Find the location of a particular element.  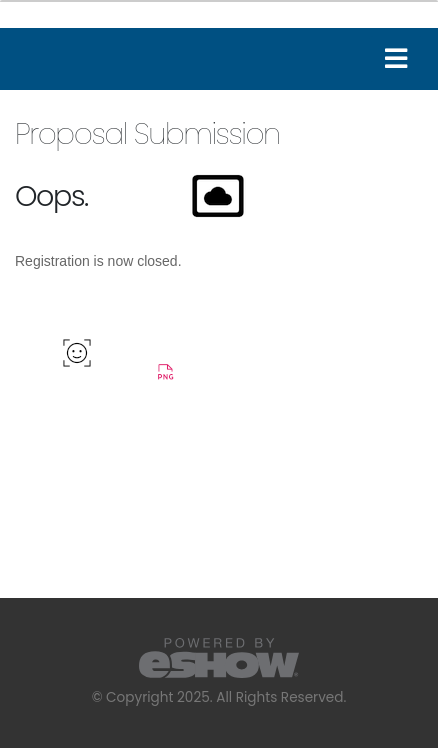

access daydream or screen saver settings is located at coordinates (218, 196).